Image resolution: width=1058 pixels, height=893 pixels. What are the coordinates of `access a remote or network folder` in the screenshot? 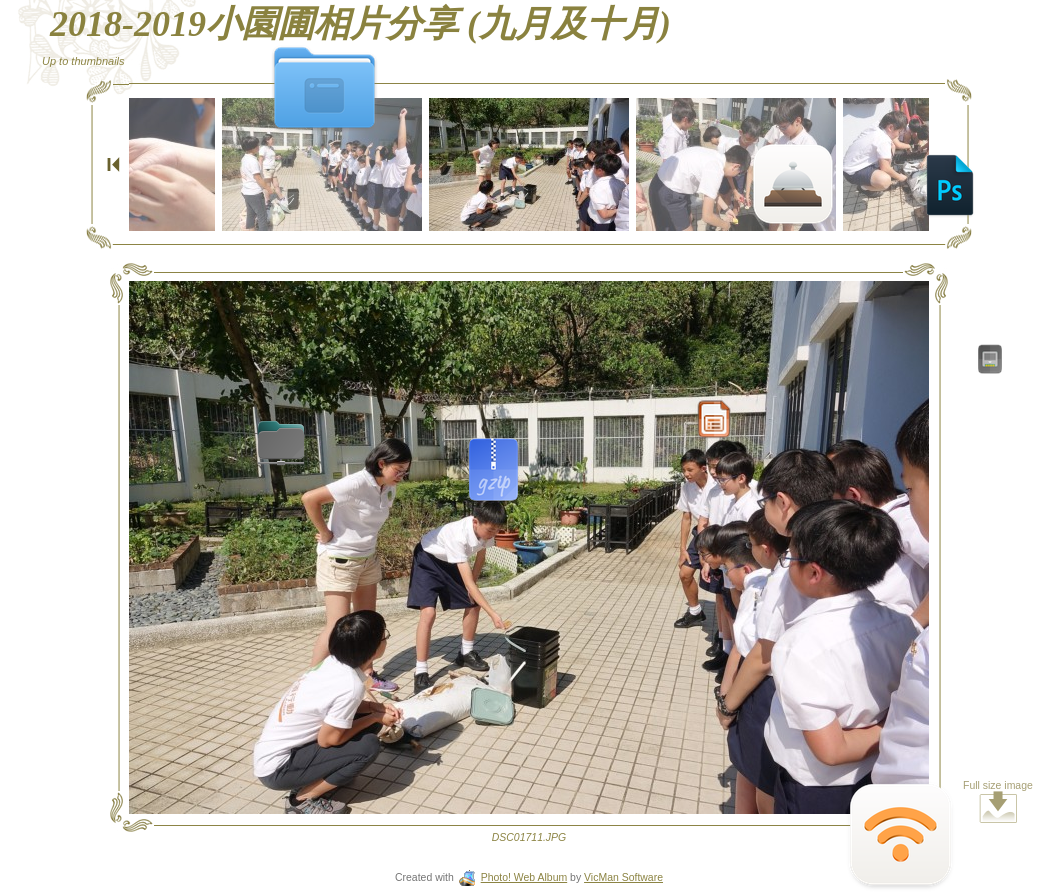 It's located at (281, 442).